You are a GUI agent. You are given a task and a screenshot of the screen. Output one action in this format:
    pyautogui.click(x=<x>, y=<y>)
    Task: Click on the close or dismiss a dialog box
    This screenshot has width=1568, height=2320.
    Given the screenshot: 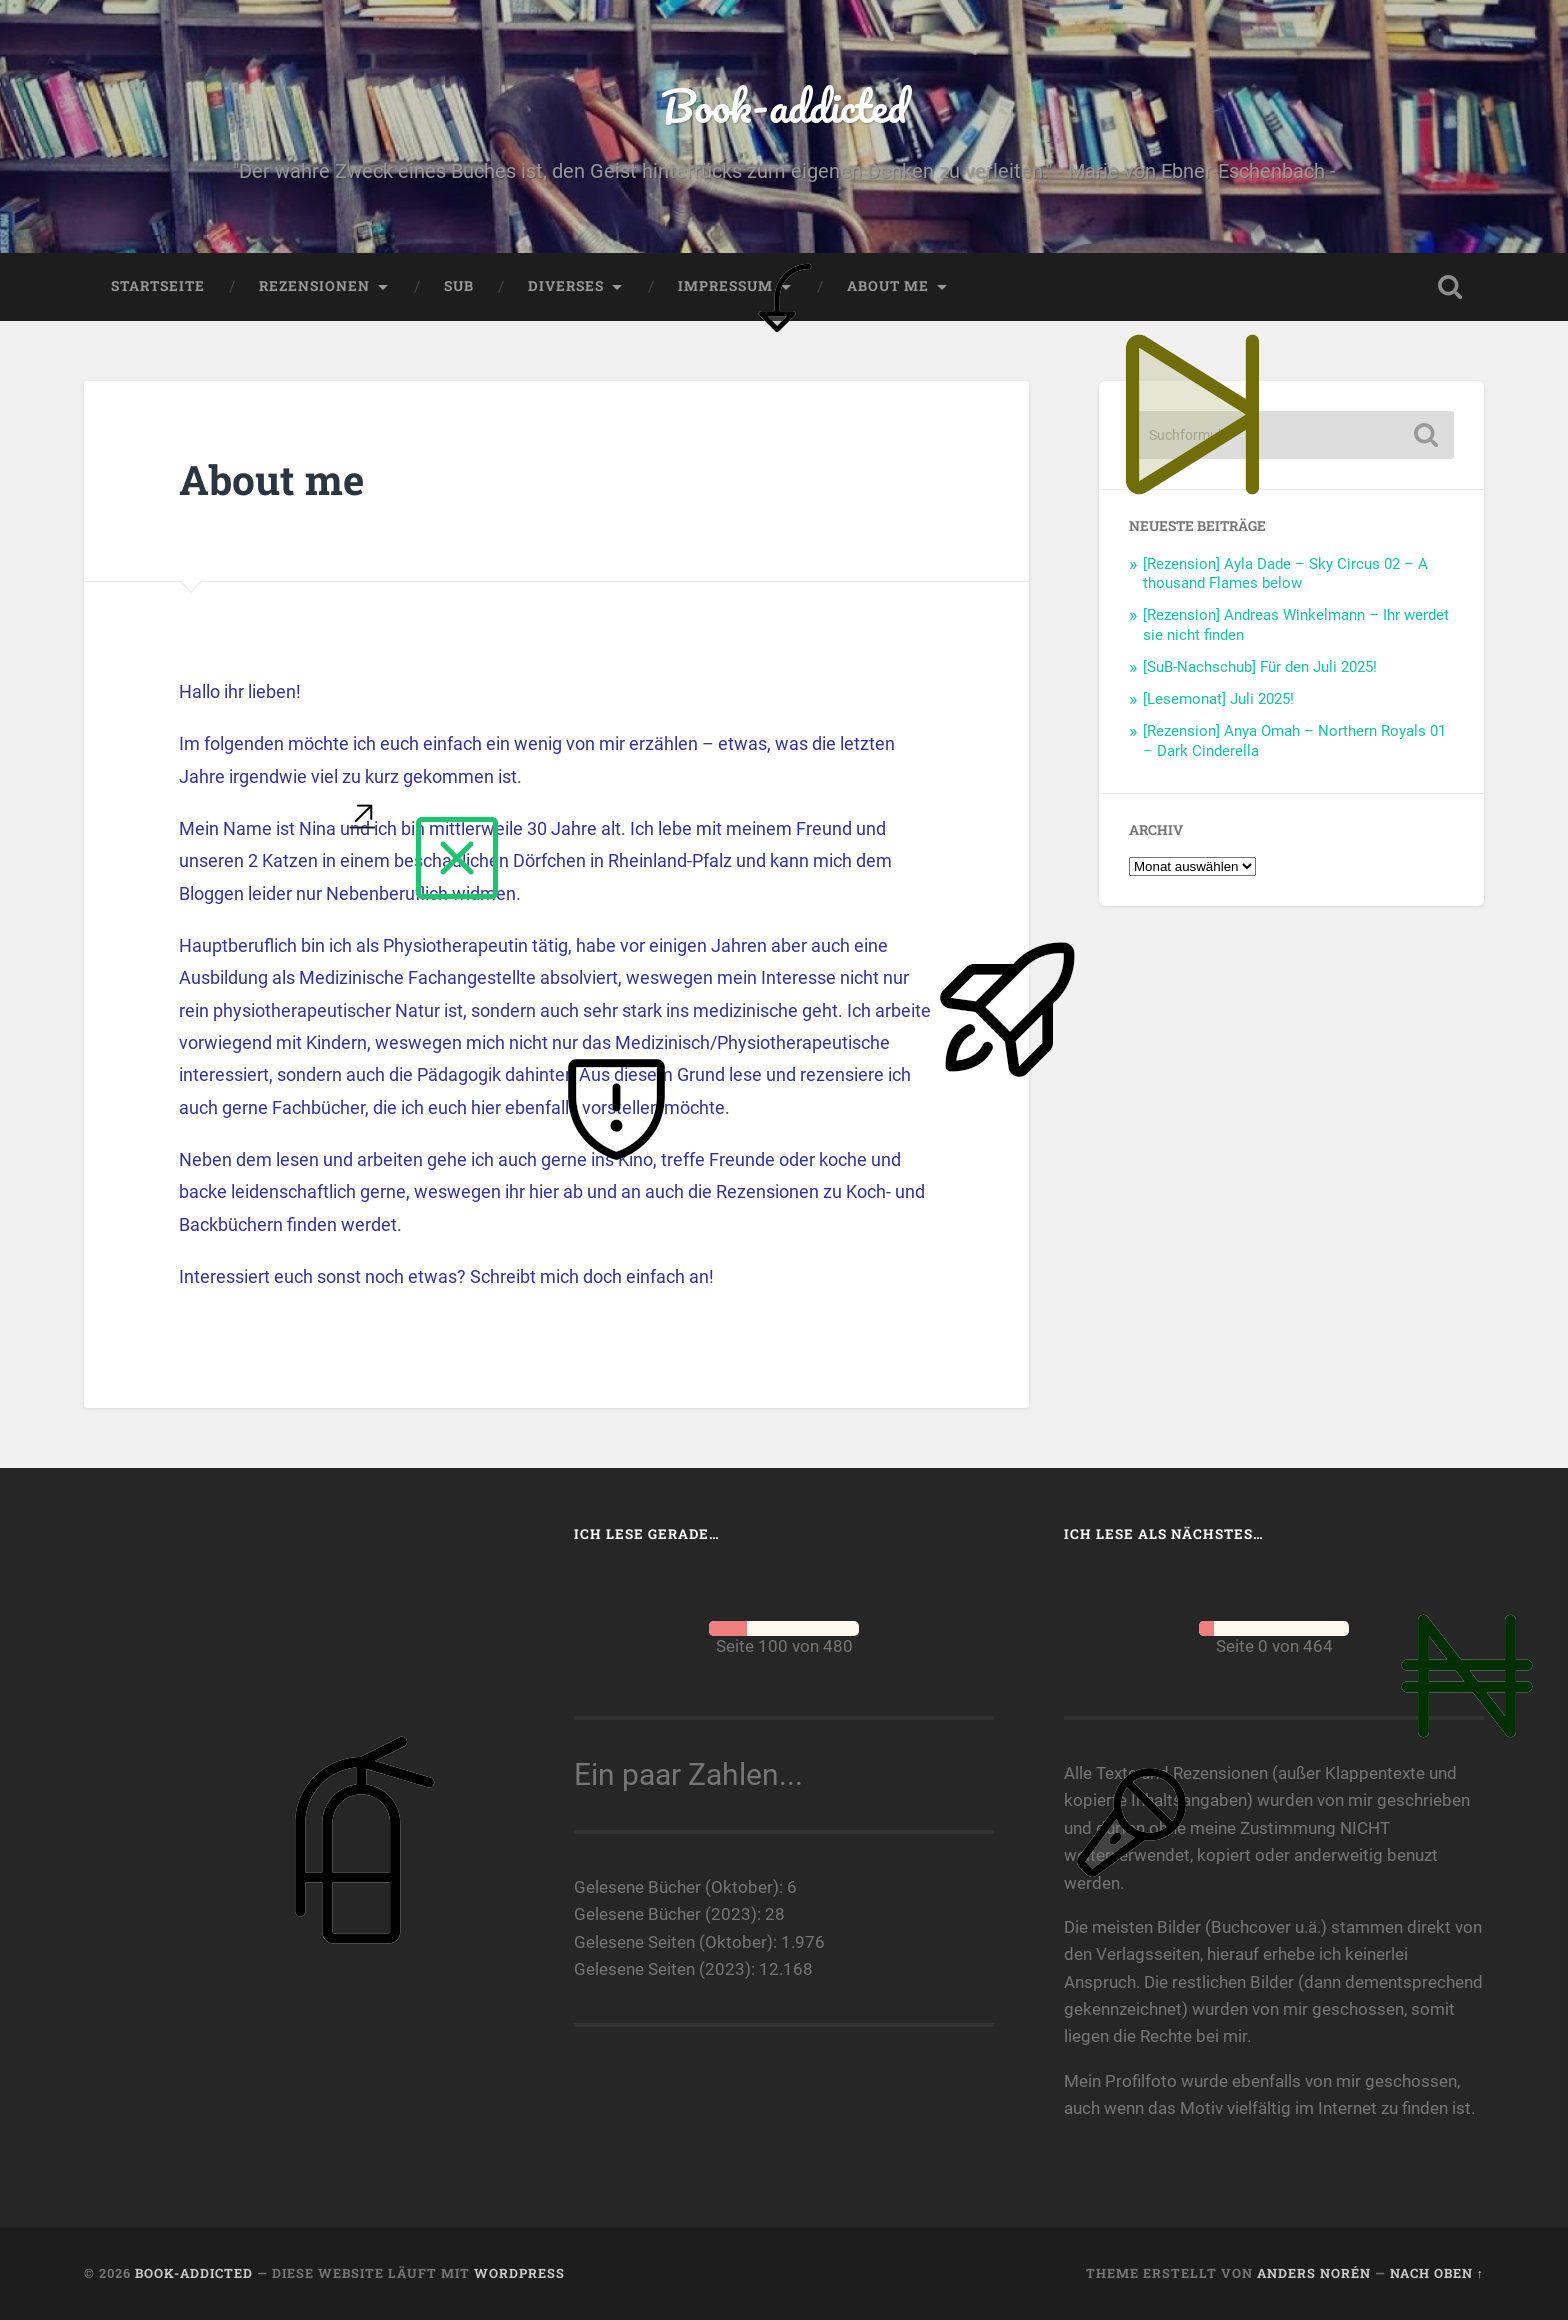 What is the action you would take?
    pyautogui.click(x=457, y=858)
    